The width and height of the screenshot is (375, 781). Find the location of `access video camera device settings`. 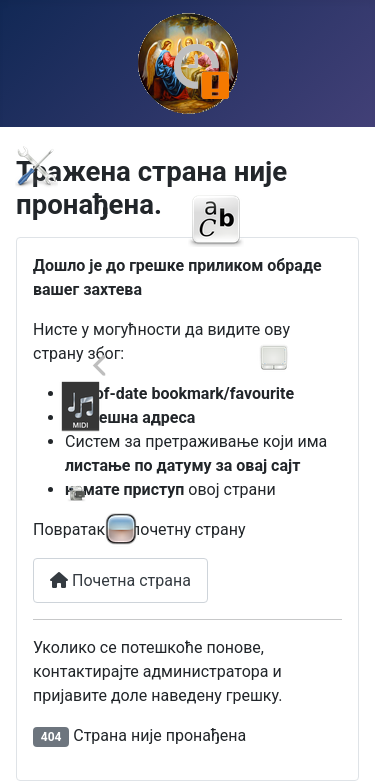

access video camera device settings is located at coordinates (76, 493).